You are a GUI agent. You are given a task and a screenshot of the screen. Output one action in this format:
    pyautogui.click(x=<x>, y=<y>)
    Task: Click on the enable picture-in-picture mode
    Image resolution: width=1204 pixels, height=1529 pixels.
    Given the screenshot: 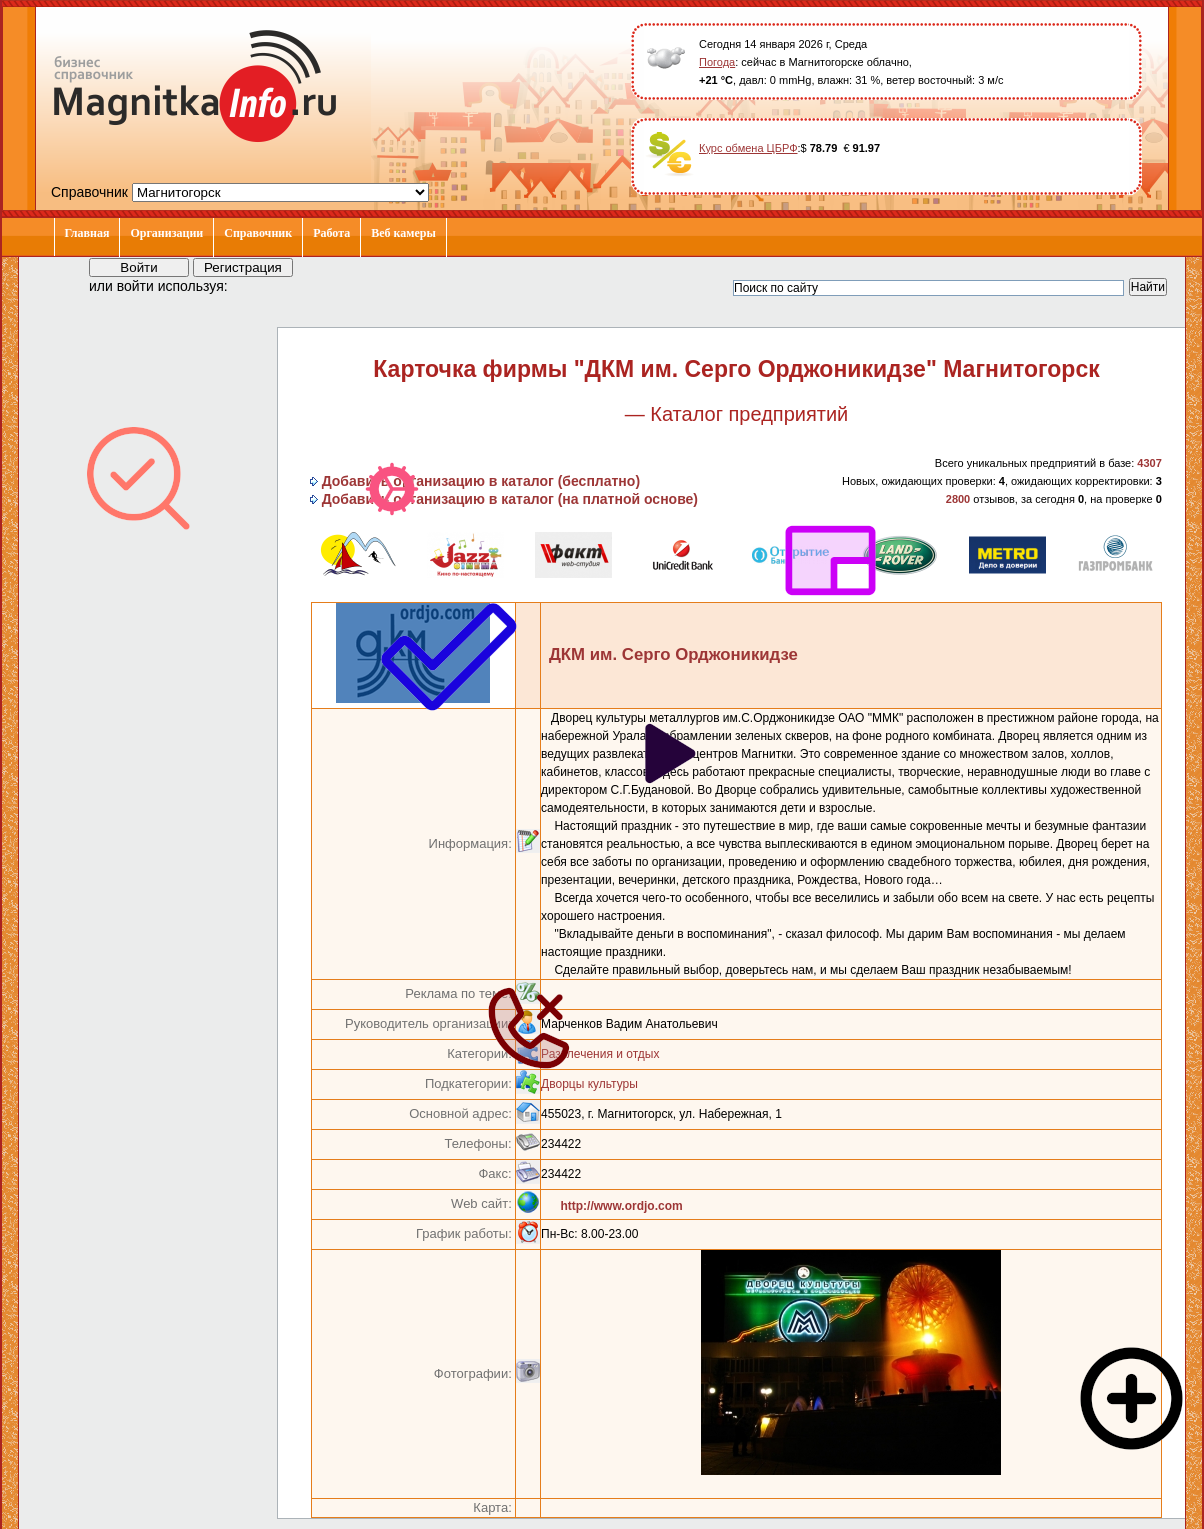 What is the action you would take?
    pyautogui.click(x=830, y=560)
    